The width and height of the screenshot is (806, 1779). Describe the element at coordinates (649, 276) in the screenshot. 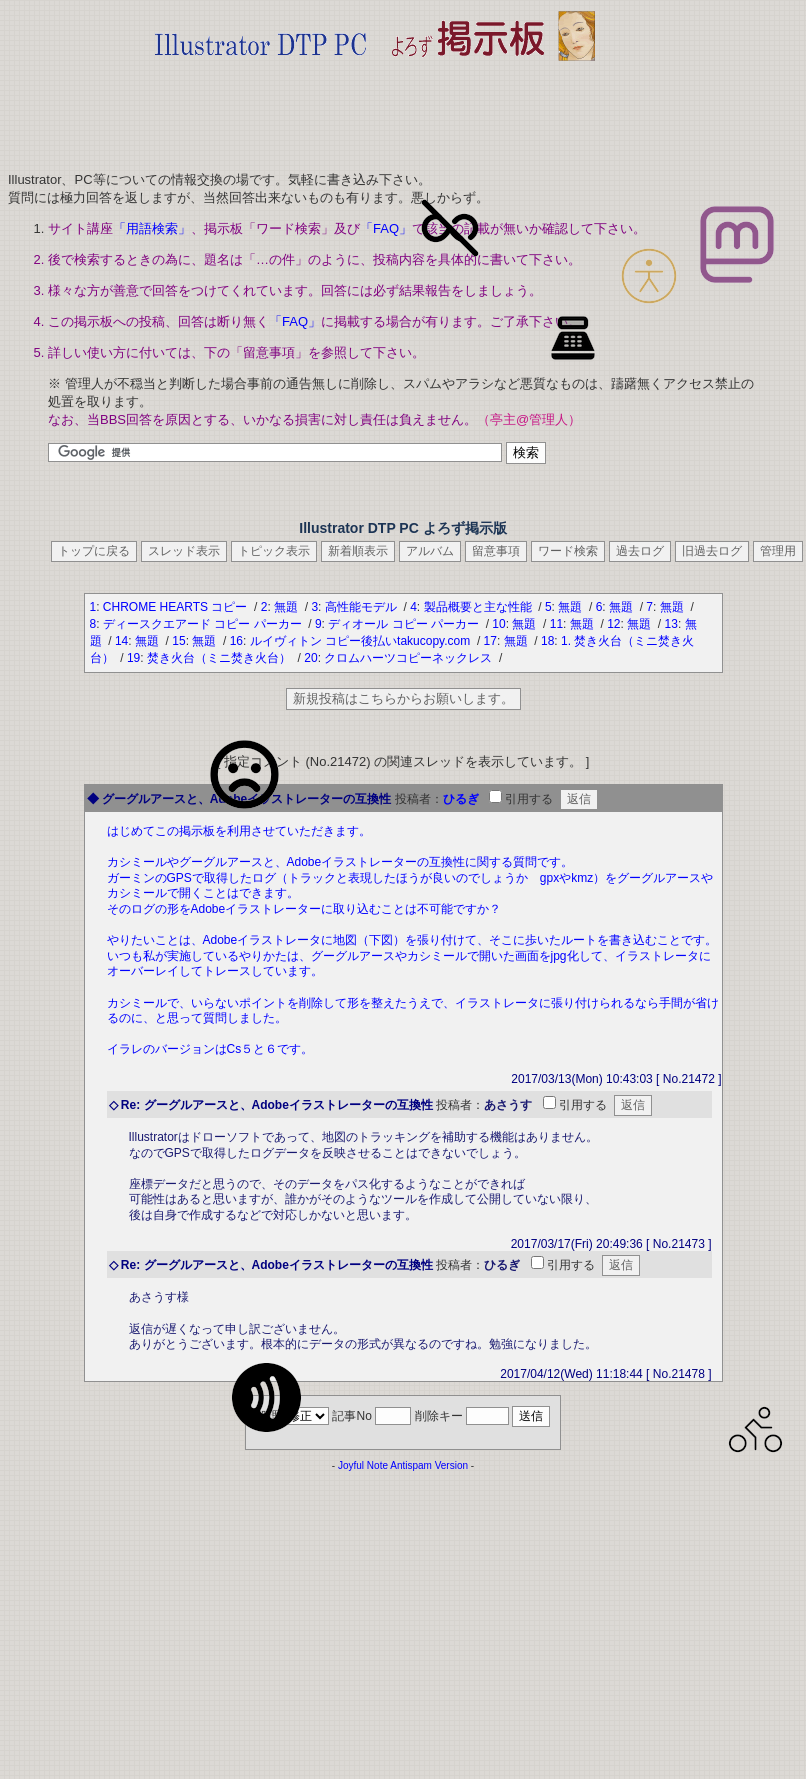

I see `view user profile` at that location.